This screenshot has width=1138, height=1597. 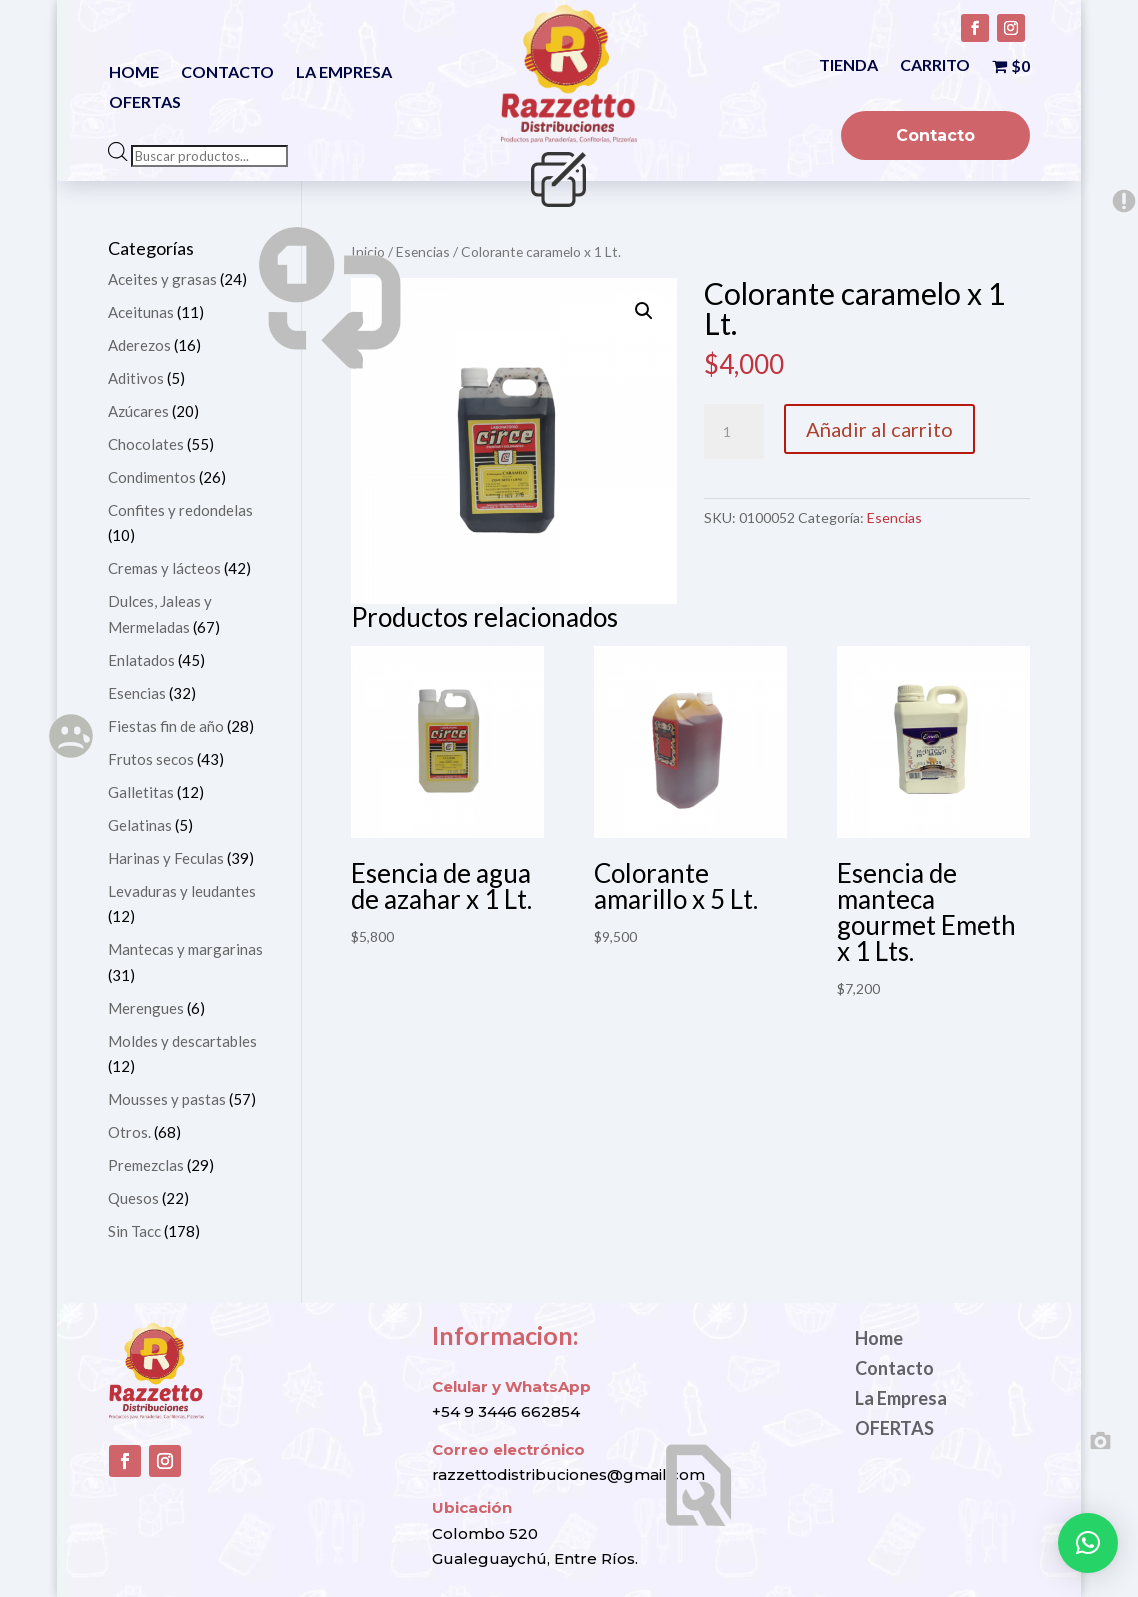 What do you see at coordinates (71, 736) in the screenshot?
I see `indicates sadness or emotional reaction` at bounding box center [71, 736].